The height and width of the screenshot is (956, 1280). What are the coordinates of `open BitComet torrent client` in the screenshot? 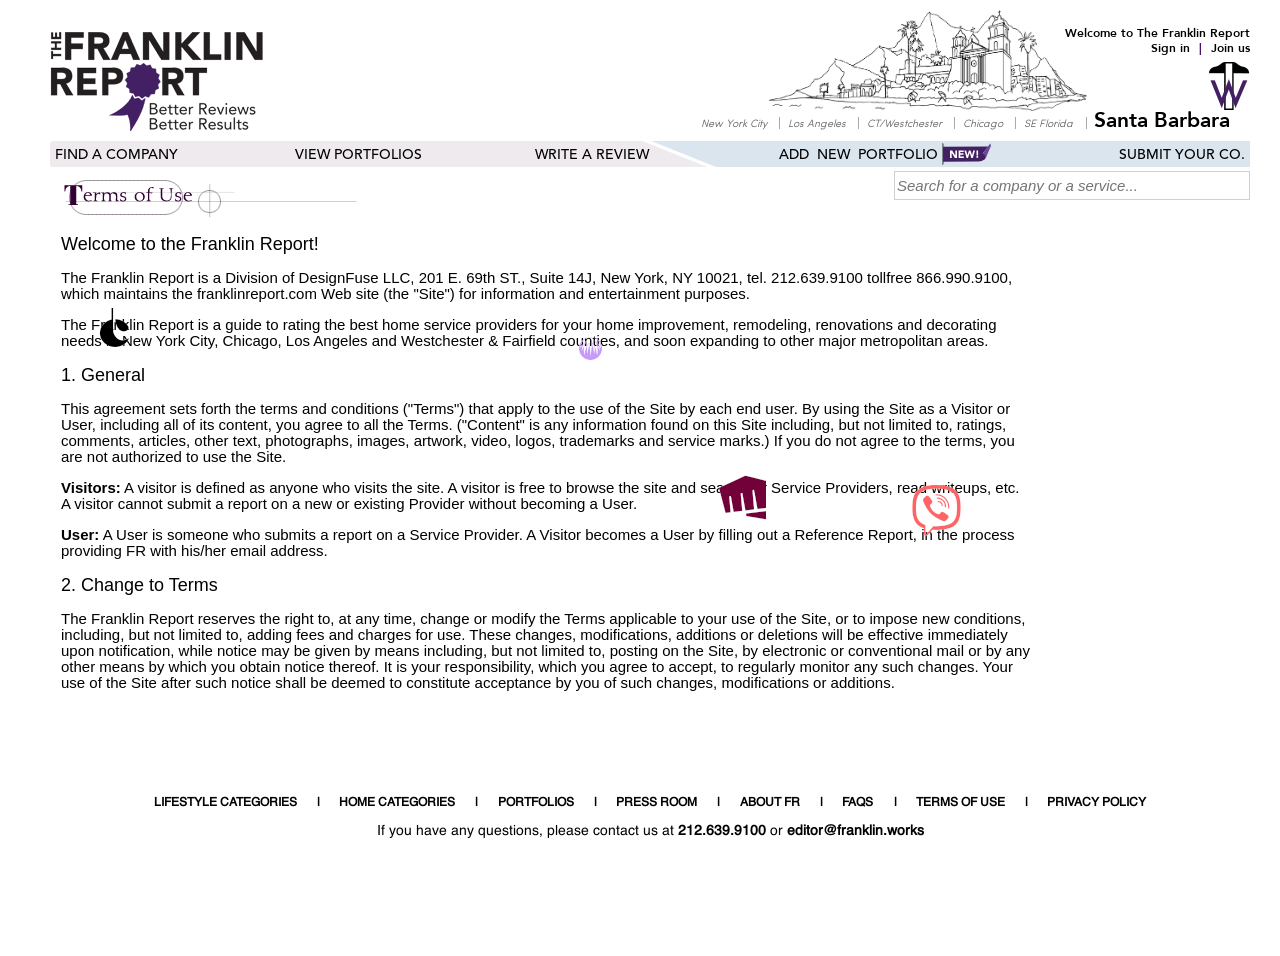 It's located at (590, 348).